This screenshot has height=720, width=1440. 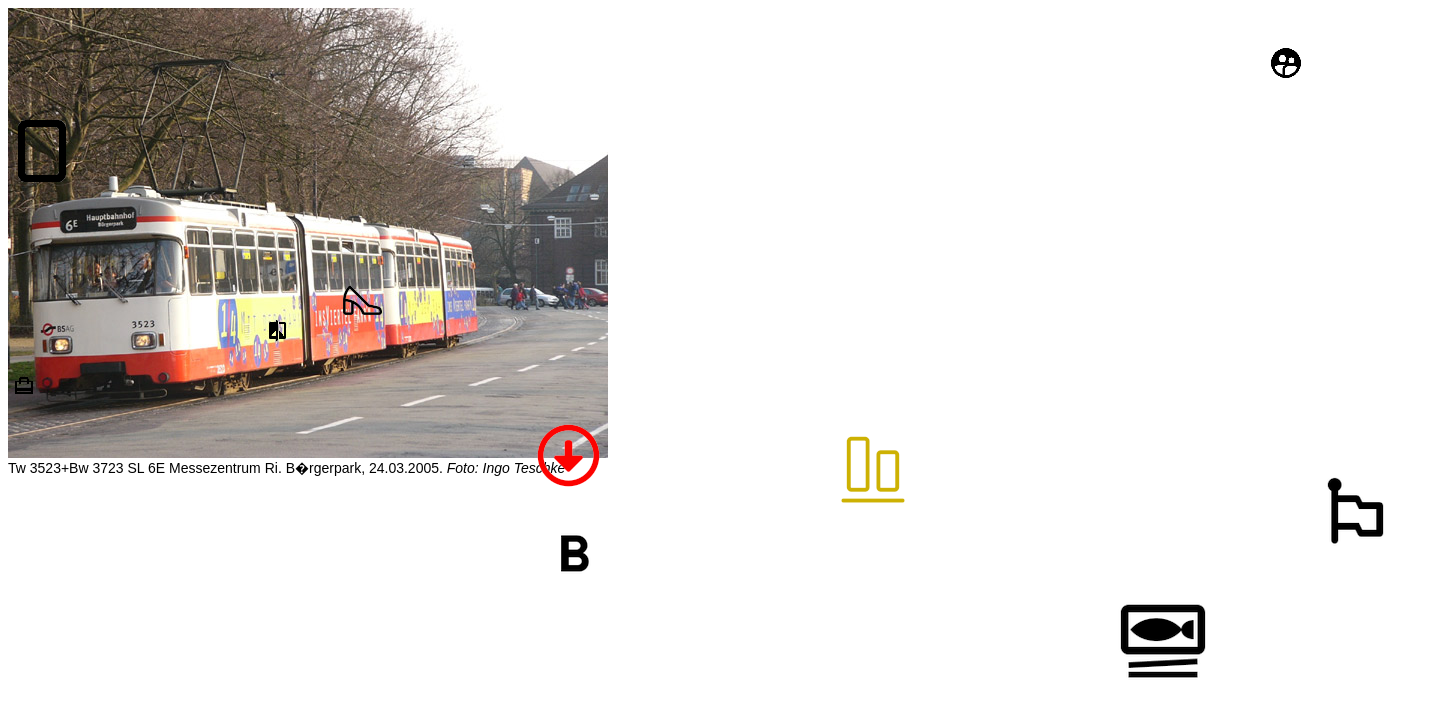 I want to click on apply bold formatting to selected text, so click(x=574, y=556).